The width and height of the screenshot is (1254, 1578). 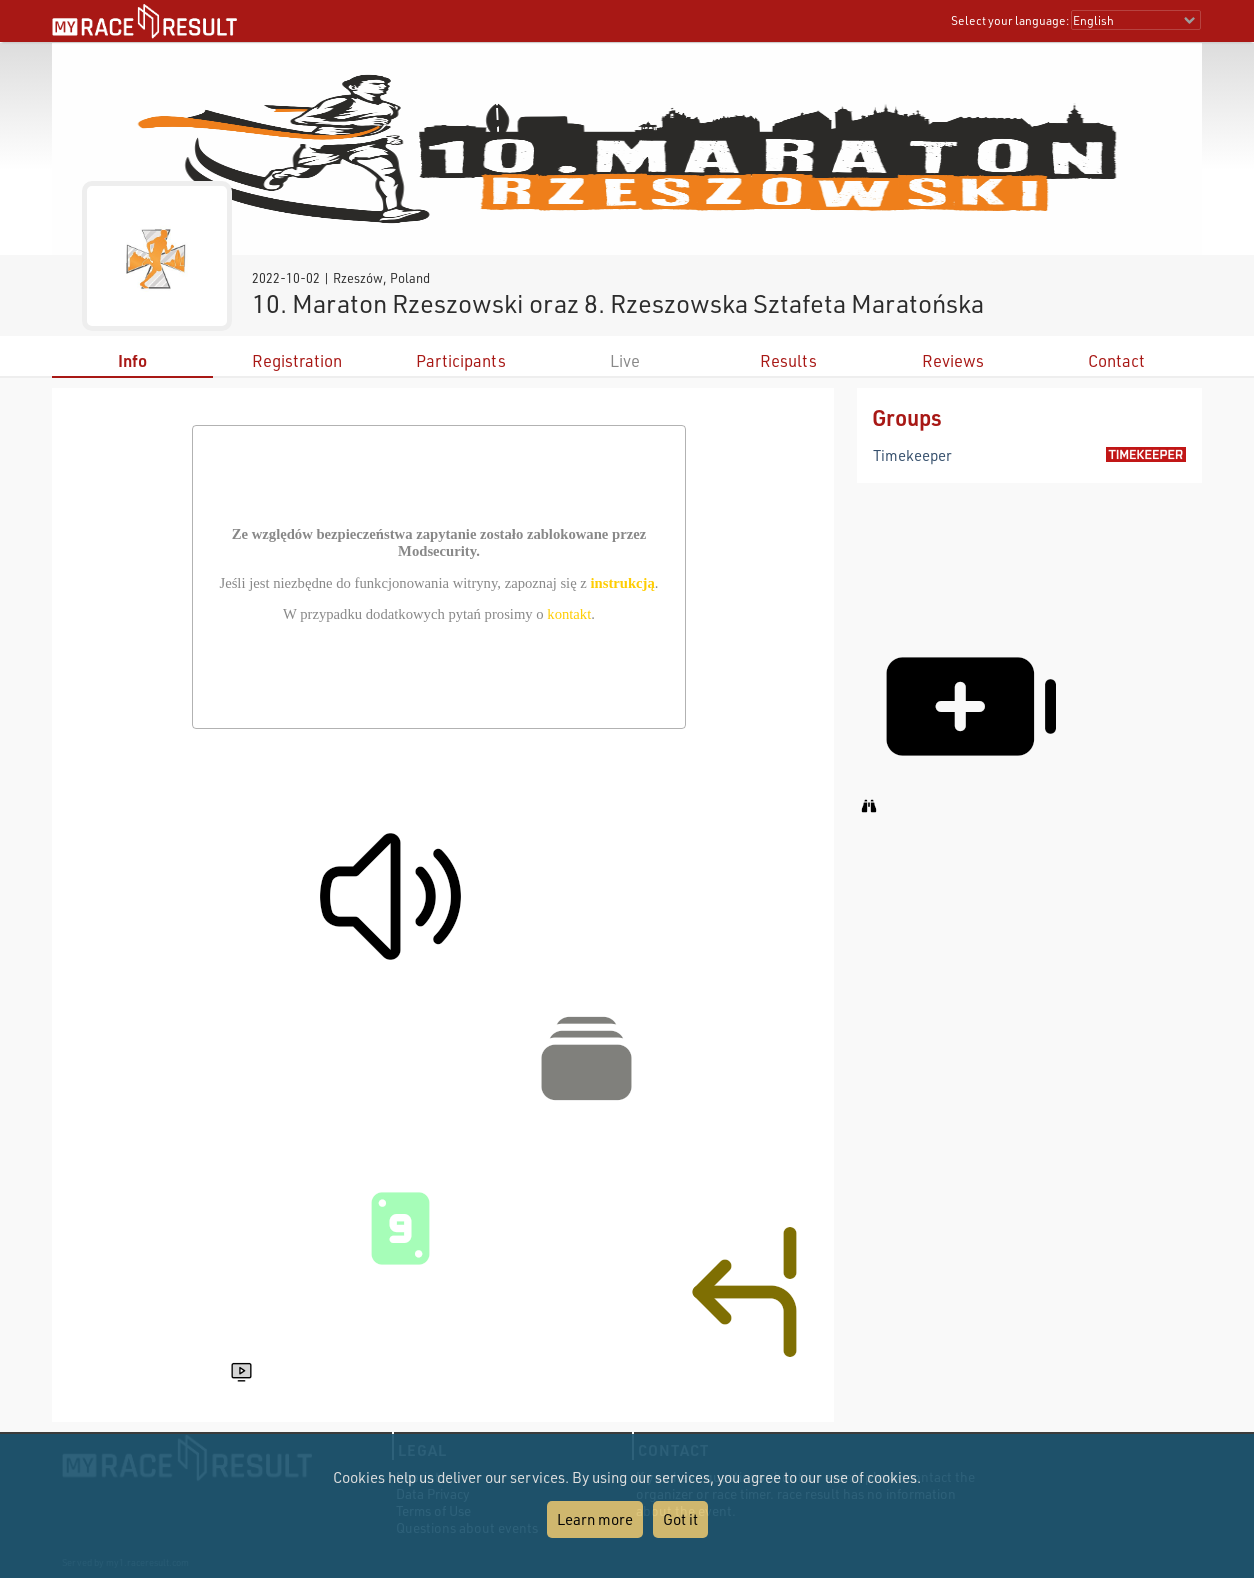 I want to click on take the next left turn, so click(x=751, y=1292).